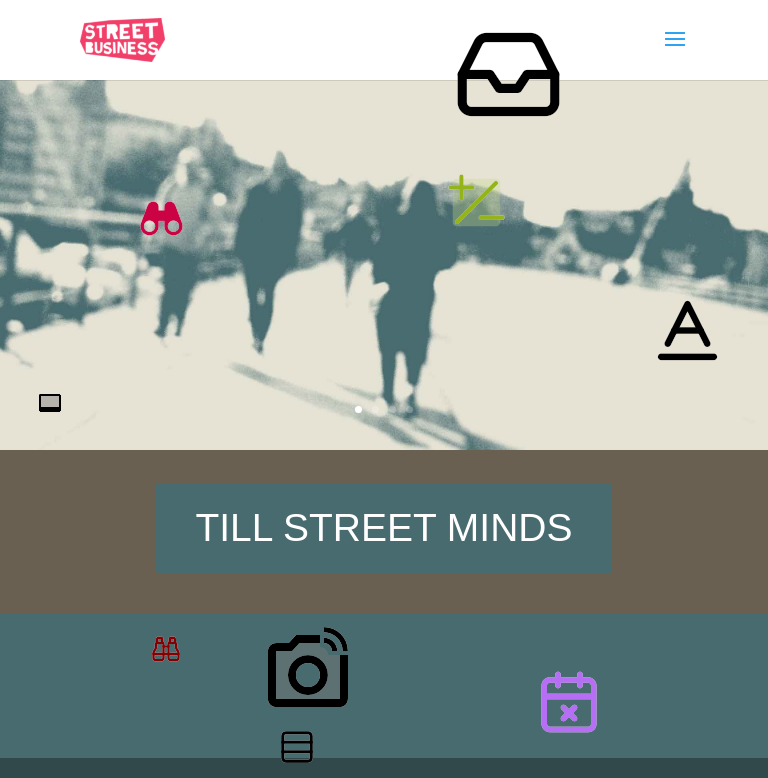 The width and height of the screenshot is (768, 778). I want to click on cancel or delete a scheduled event, so click(569, 702).